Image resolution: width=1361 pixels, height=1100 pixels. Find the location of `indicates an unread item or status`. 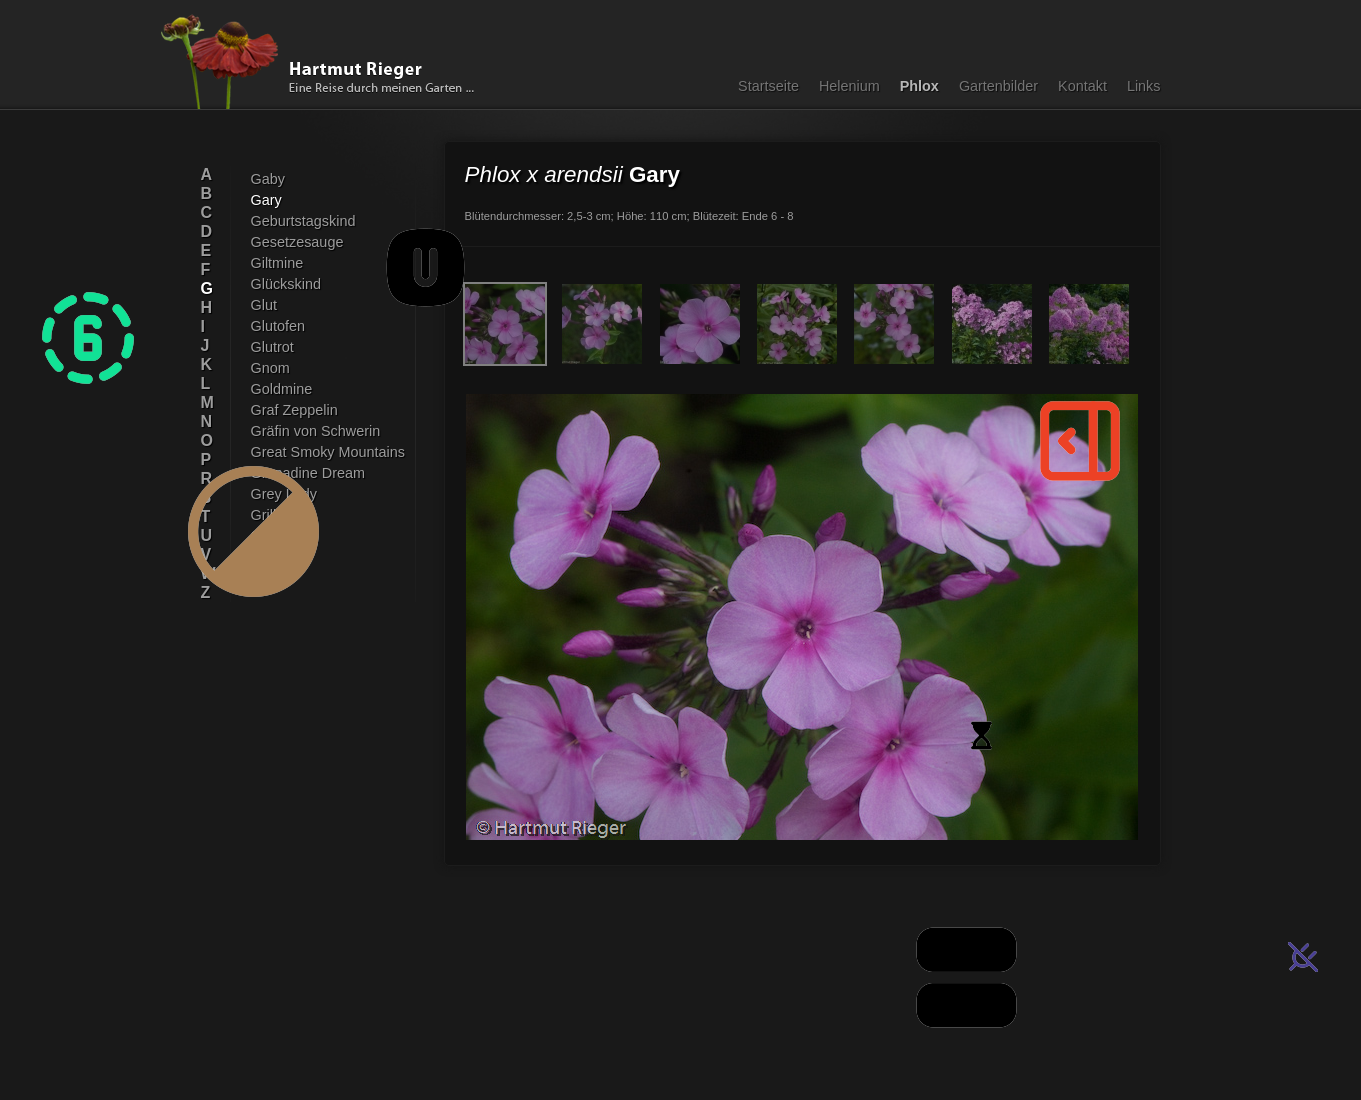

indicates an unread item or status is located at coordinates (425, 267).